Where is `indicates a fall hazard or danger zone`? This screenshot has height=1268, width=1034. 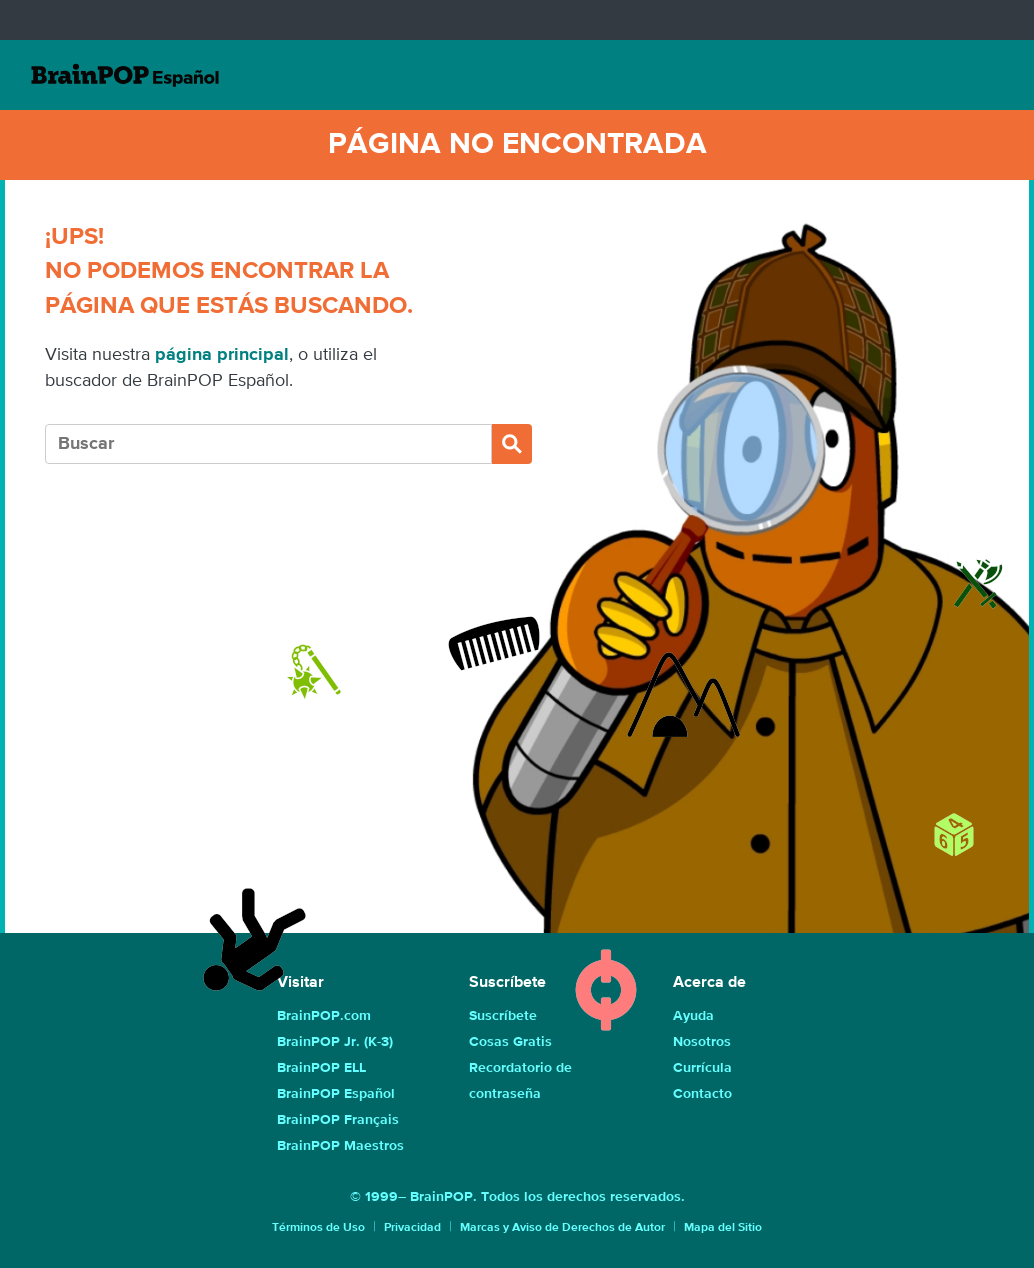
indicates a fall hazard or danger zone is located at coordinates (254, 939).